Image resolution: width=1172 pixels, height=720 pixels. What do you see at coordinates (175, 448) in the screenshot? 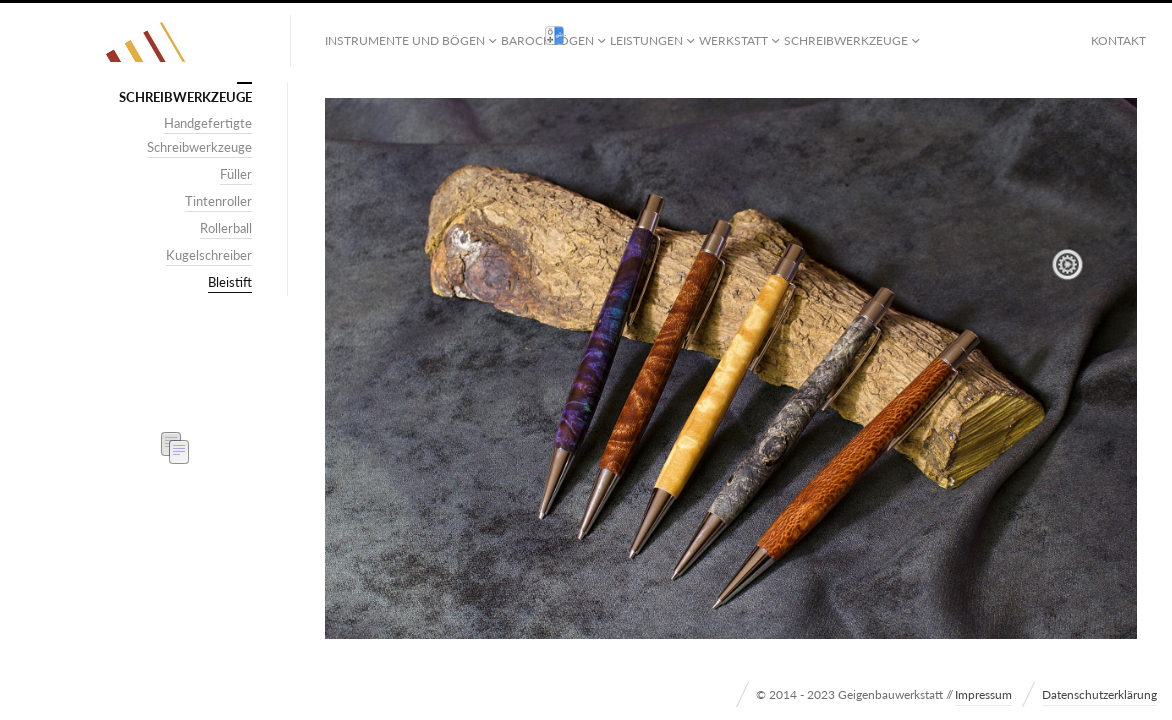
I see `copy selected content to clipboard` at bounding box center [175, 448].